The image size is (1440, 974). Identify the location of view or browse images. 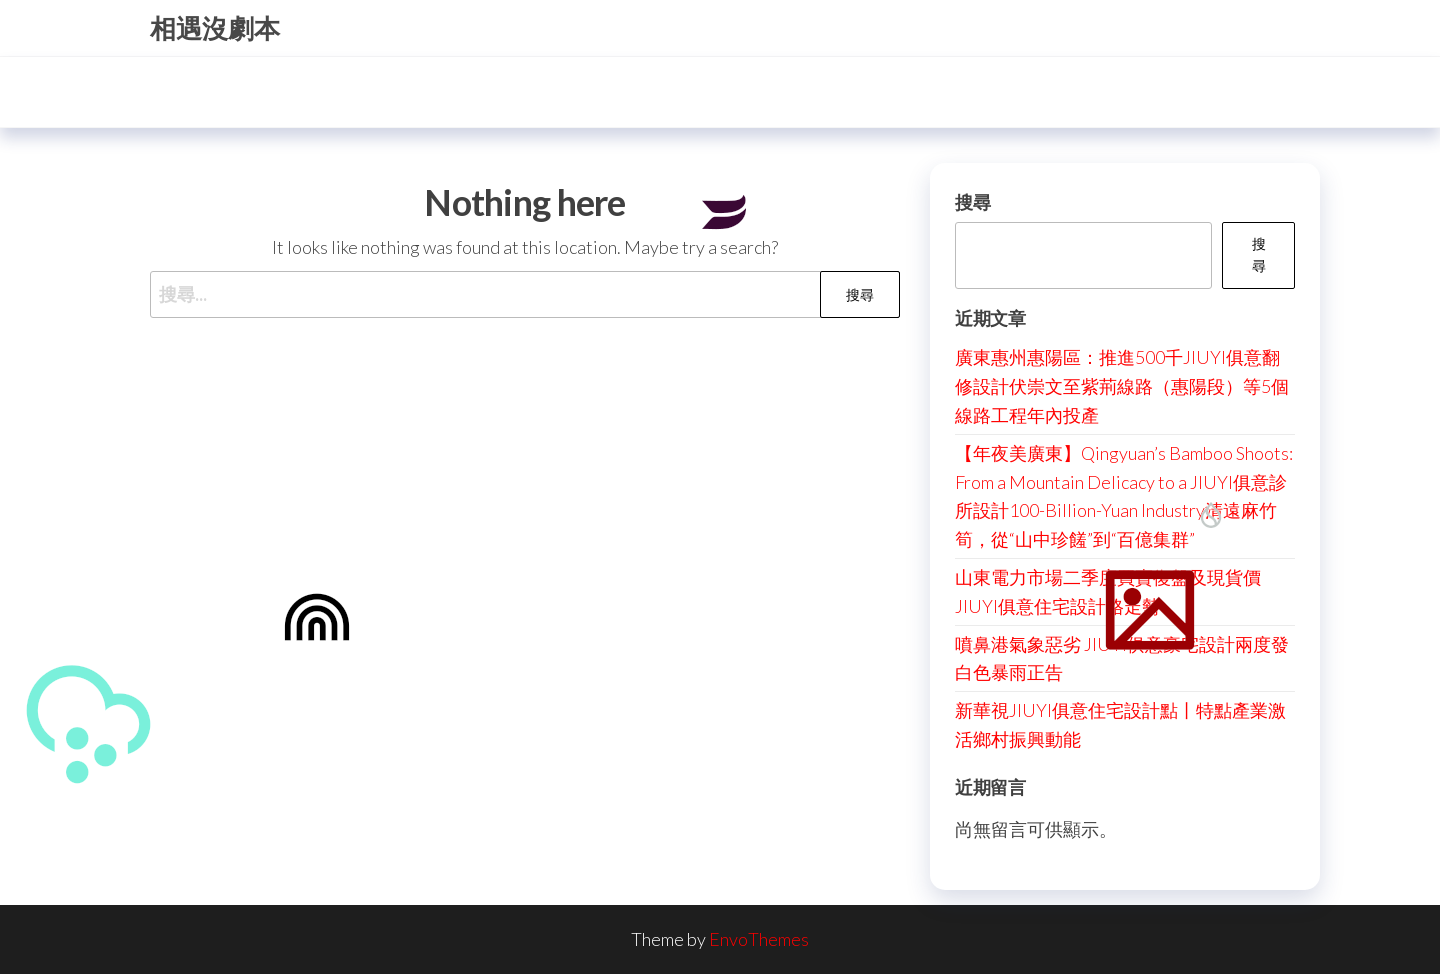
(1150, 610).